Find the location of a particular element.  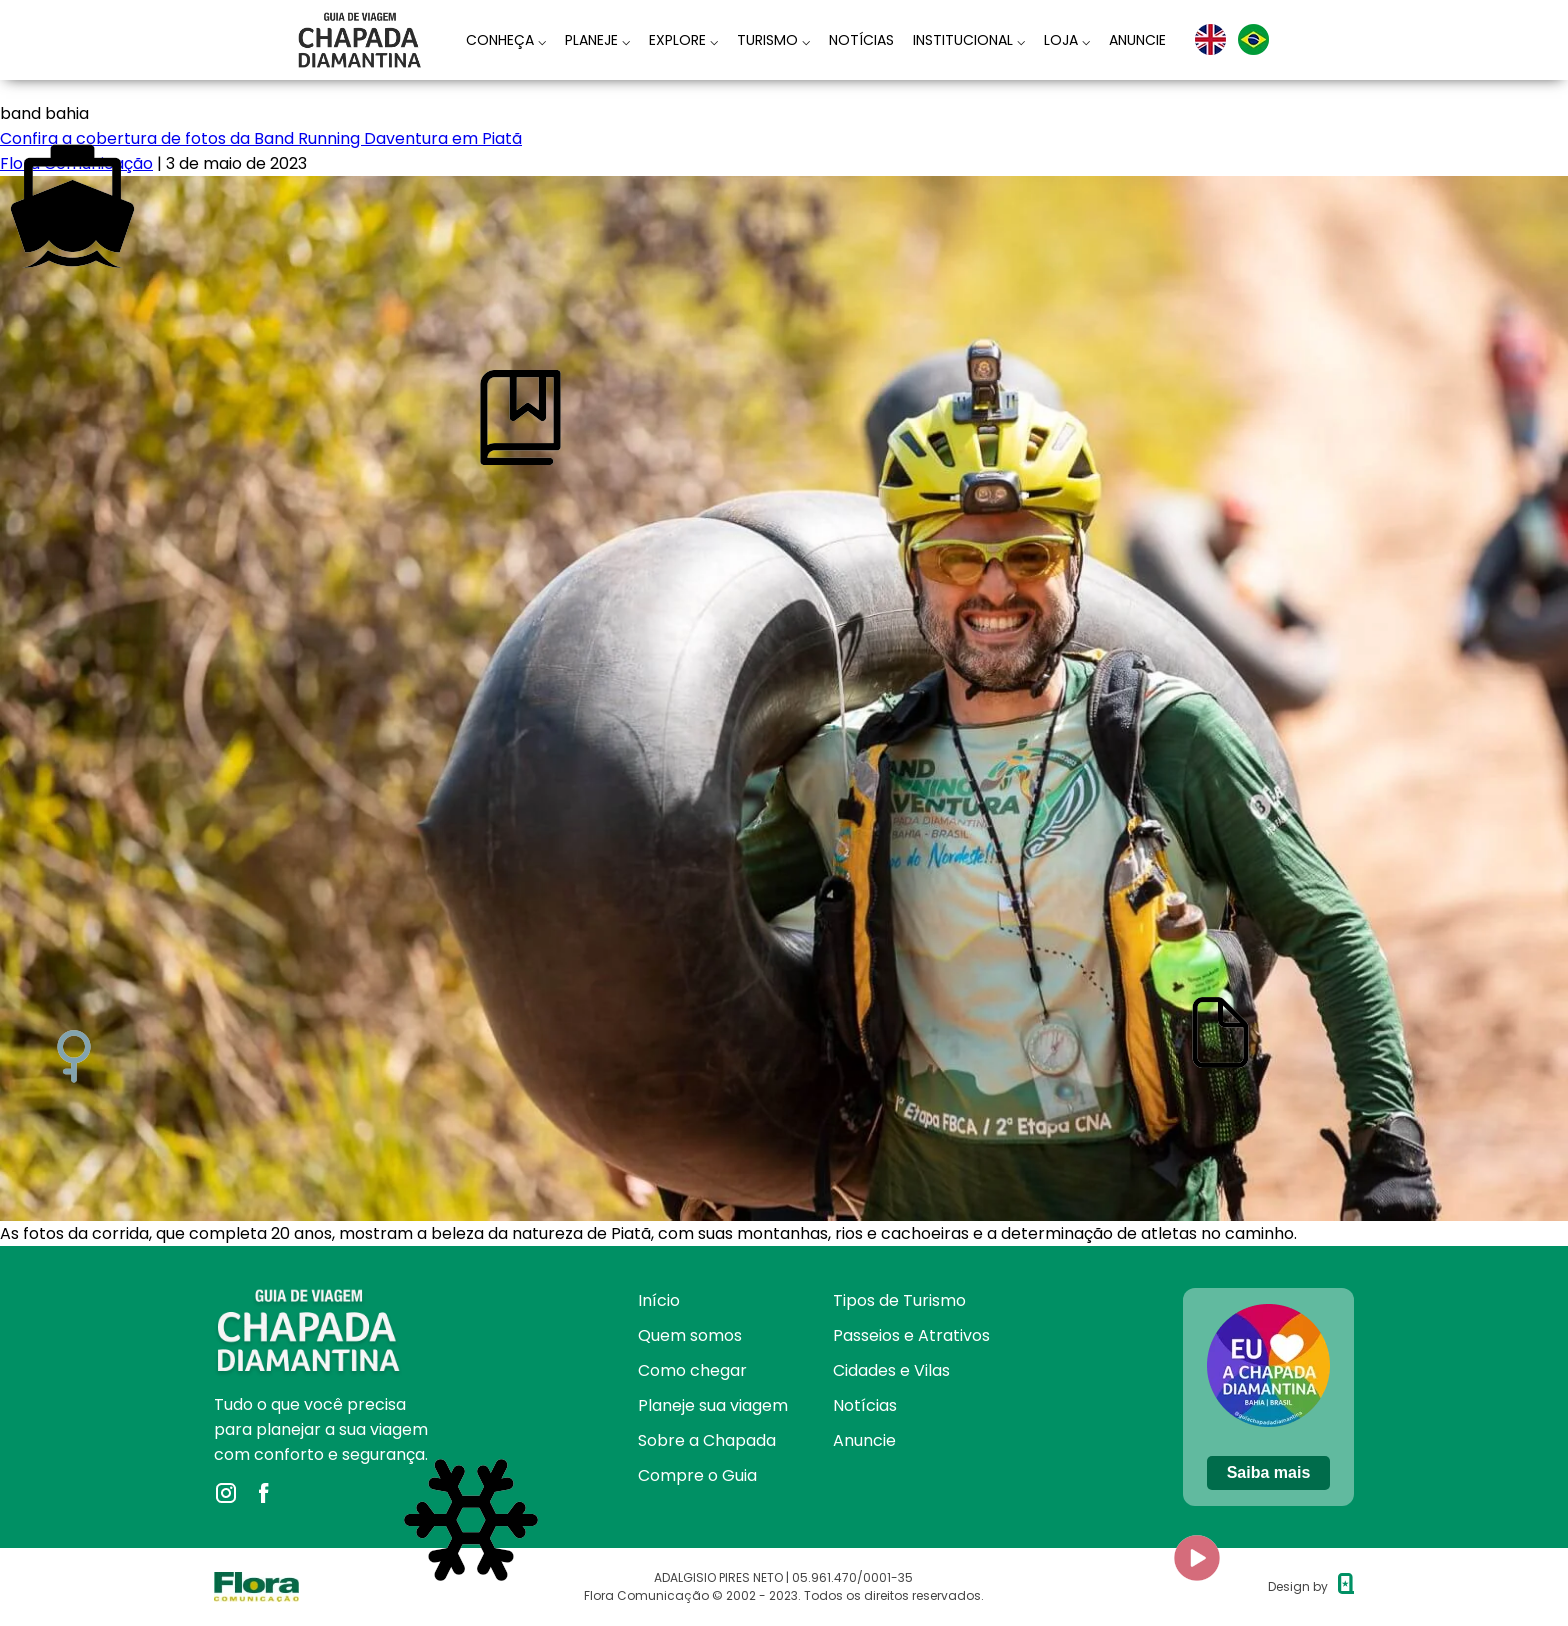

view document details is located at coordinates (1220, 1032).